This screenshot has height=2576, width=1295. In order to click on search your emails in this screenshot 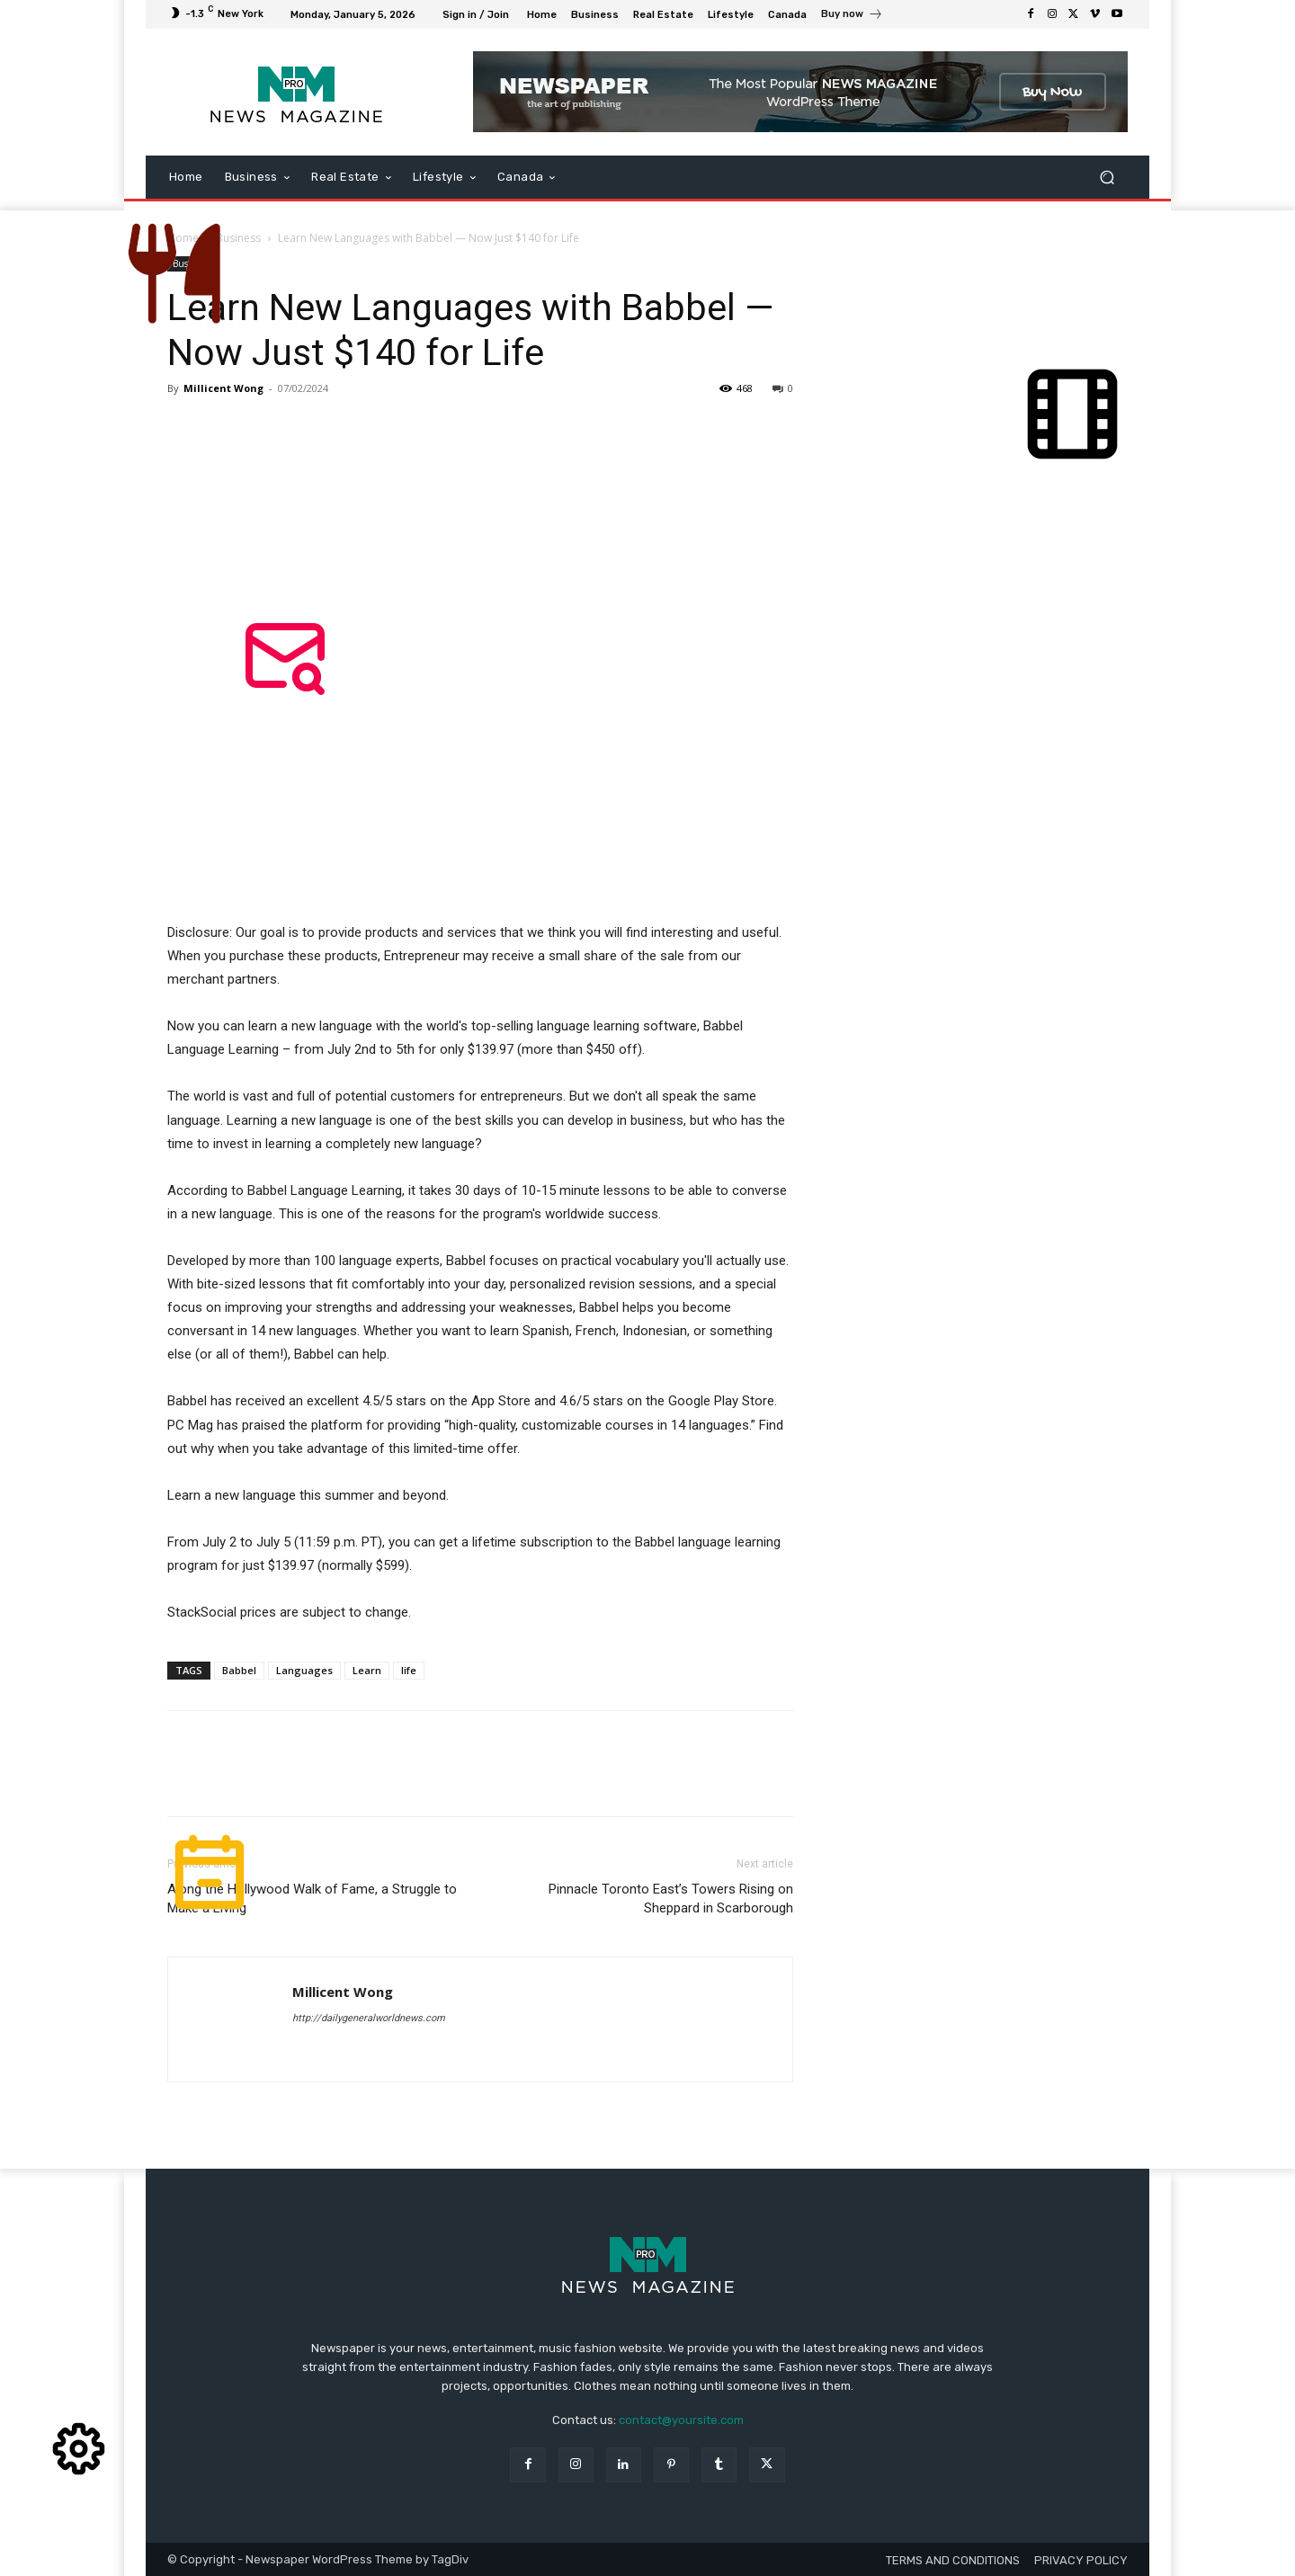, I will do `click(285, 655)`.